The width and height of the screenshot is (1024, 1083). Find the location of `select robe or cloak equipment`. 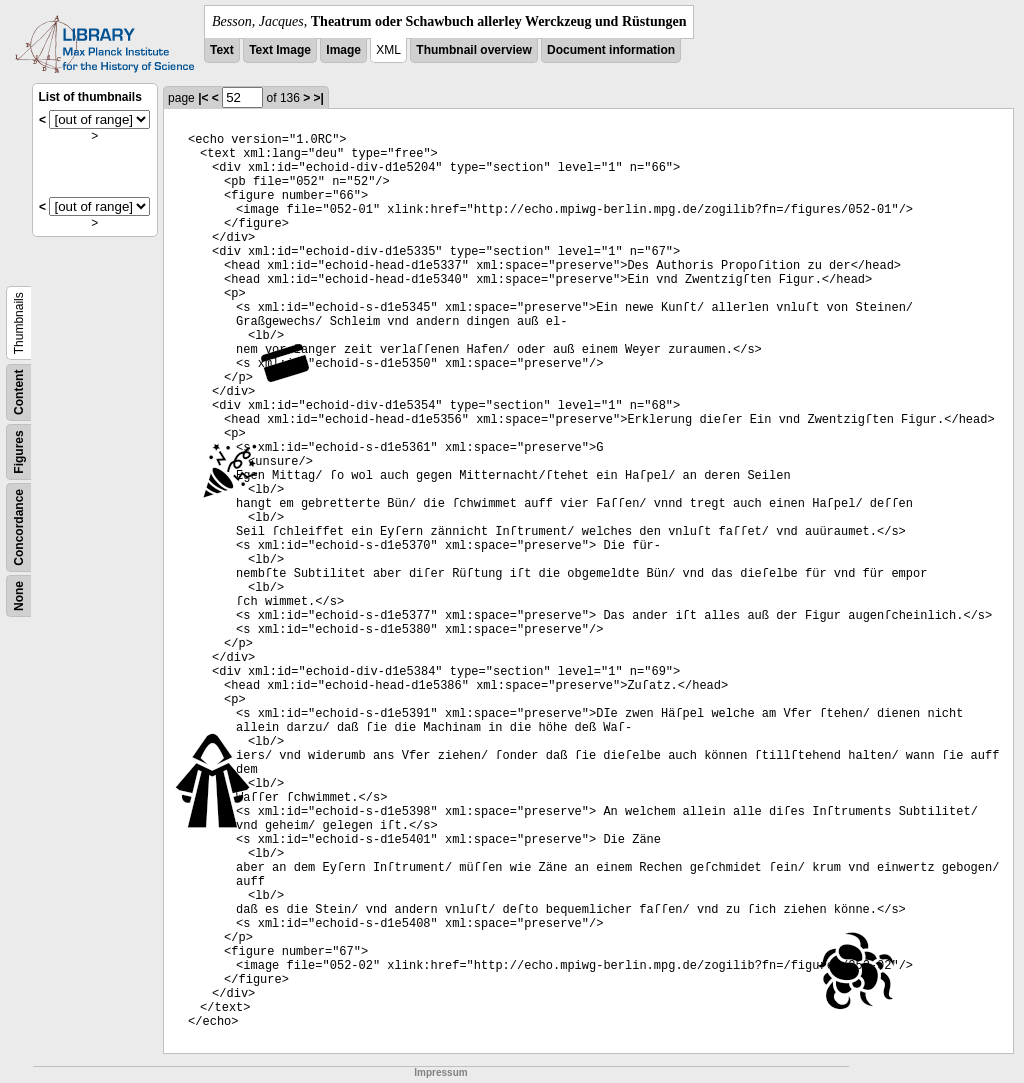

select robe or cloak equipment is located at coordinates (212, 780).